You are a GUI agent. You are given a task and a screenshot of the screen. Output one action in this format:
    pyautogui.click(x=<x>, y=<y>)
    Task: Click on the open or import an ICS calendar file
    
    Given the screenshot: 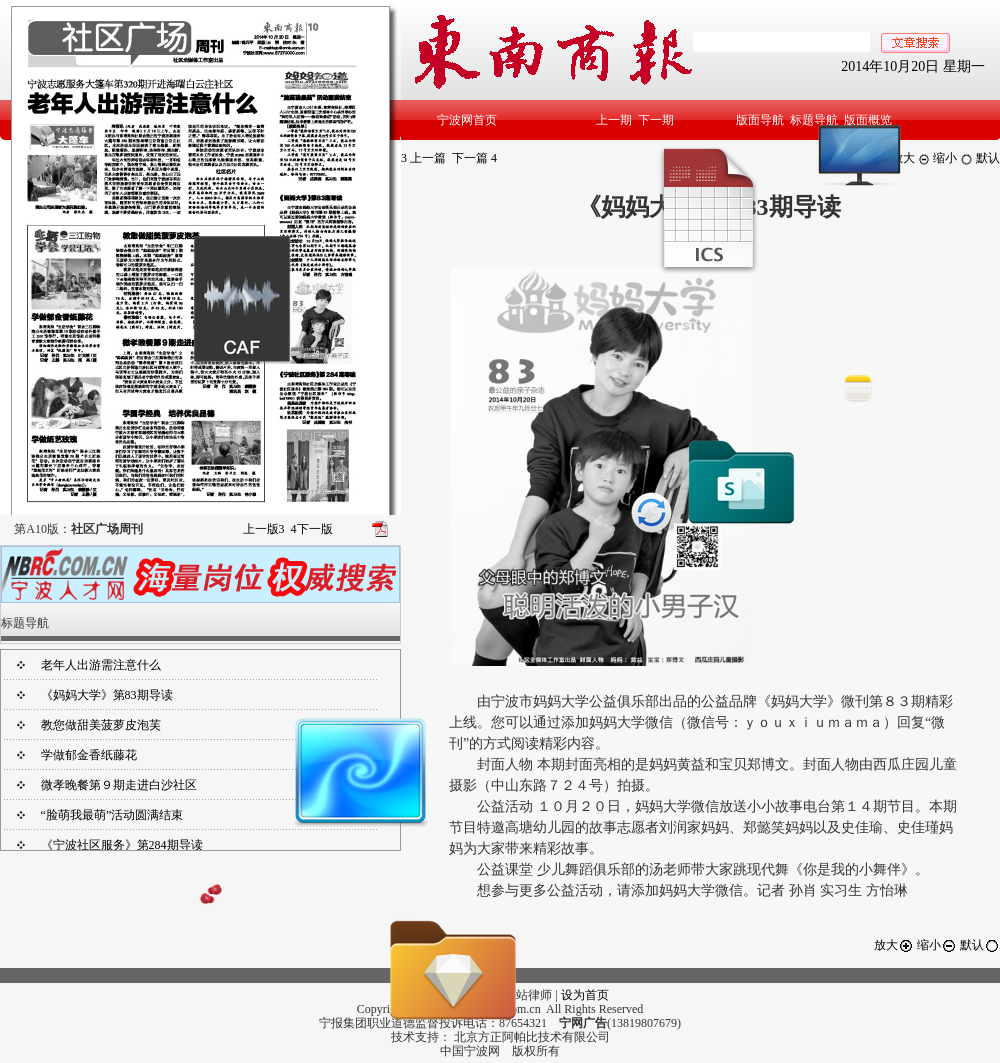 What is the action you would take?
    pyautogui.click(x=709, y=211)
    